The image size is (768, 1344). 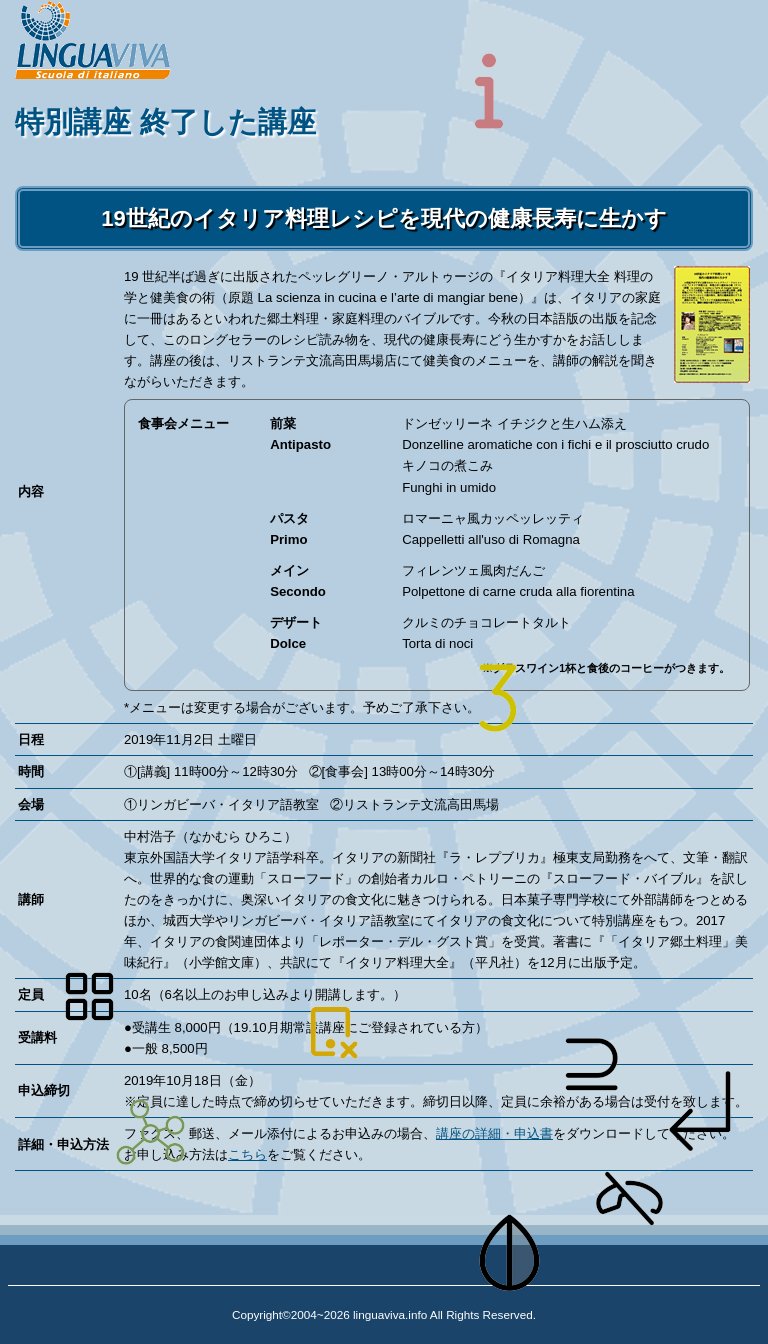 What do you see at coordinates (509, 1255) in the screenshot?
I see `adjust opacity or transparency level` at bounding box center [509, 1255].